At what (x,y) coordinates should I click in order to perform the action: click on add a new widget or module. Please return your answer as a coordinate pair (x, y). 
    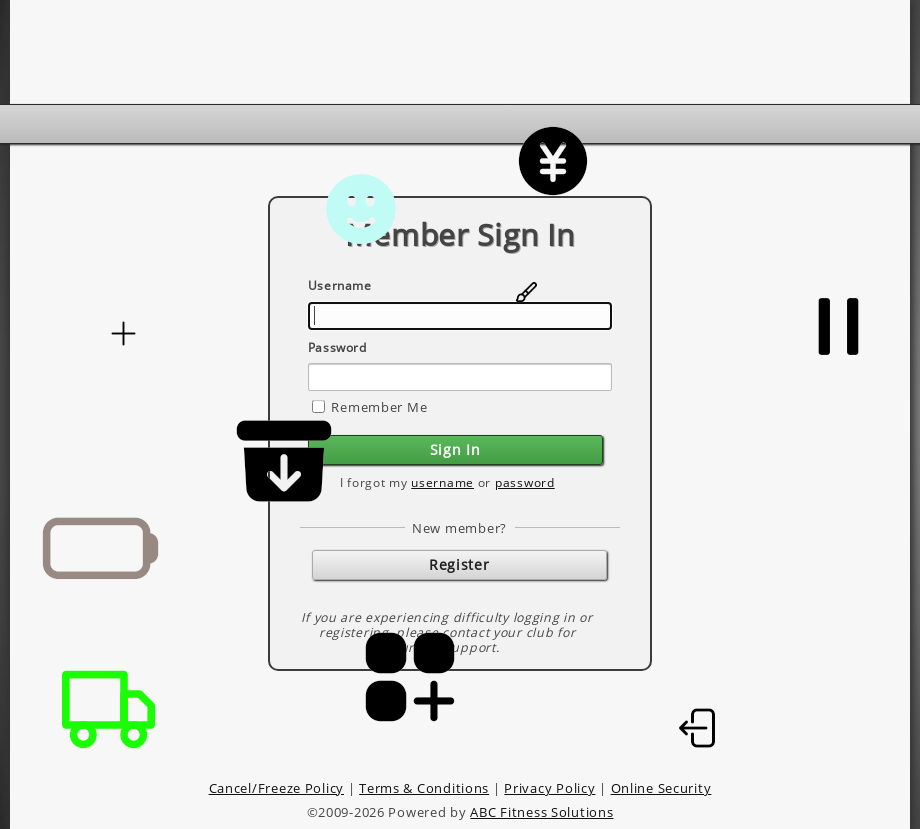
    Looking at the image, I should click on (410, 677).